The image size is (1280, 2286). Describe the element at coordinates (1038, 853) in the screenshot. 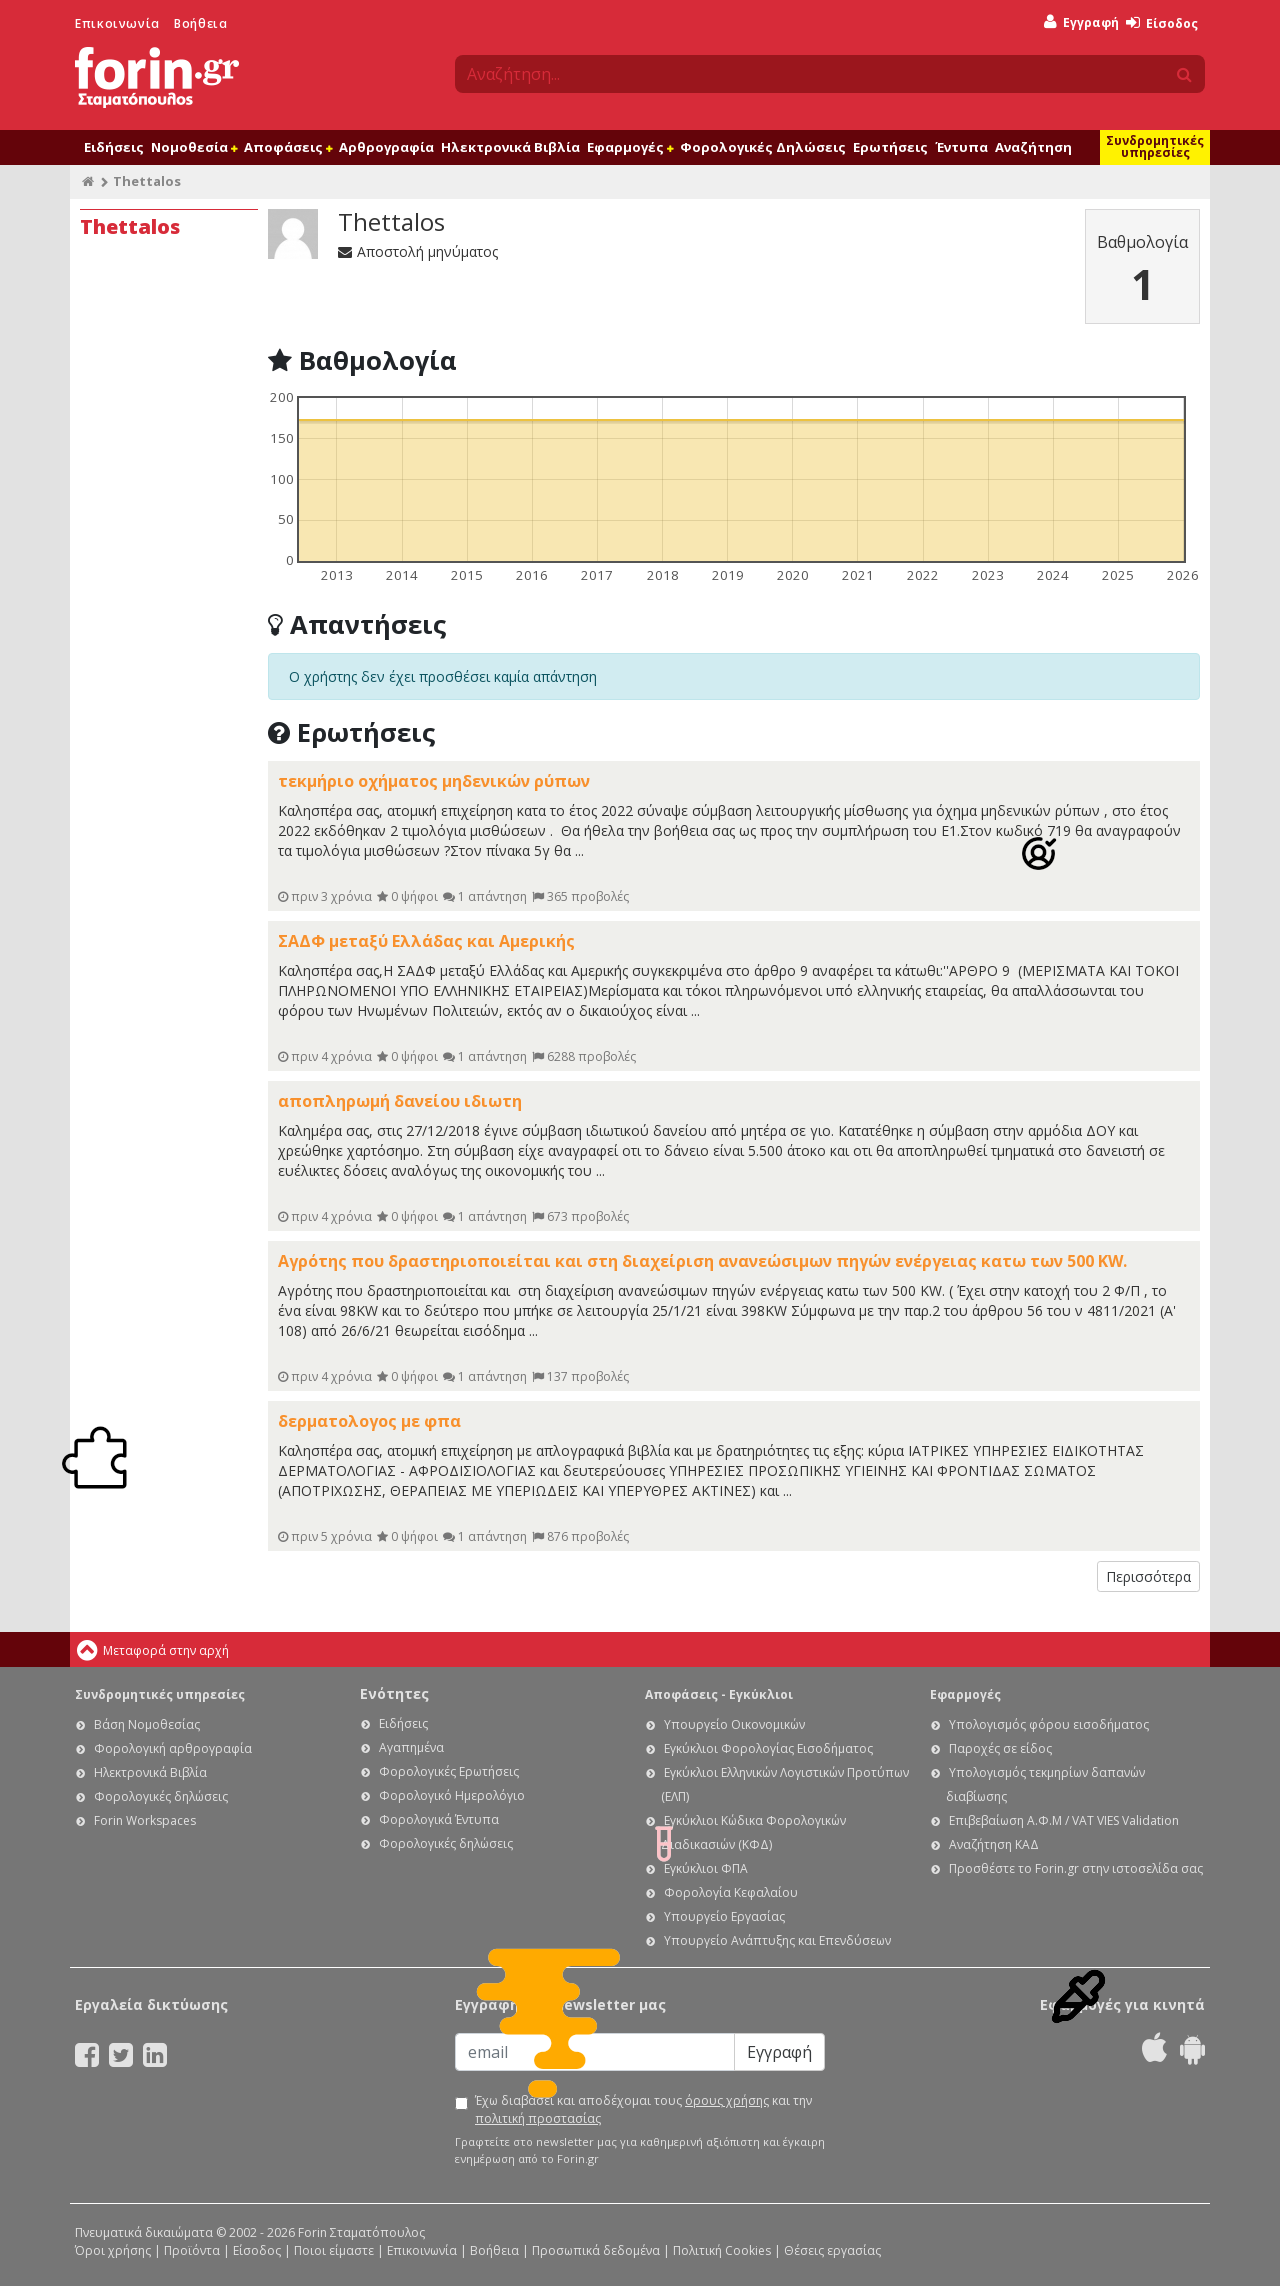

I see `verified user profile` at that location.